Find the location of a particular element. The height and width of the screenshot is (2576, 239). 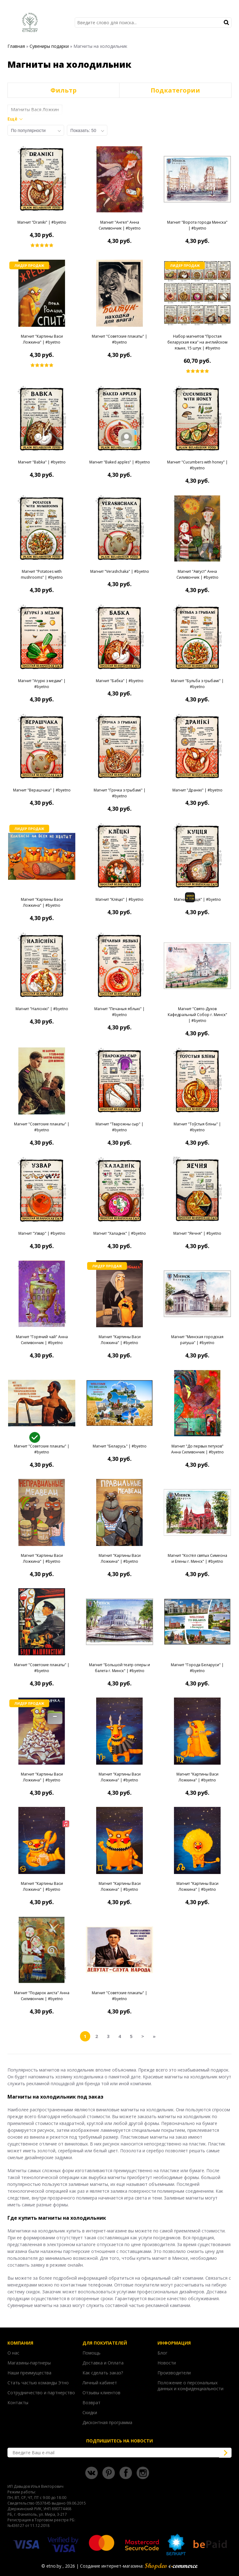

open the console app to view system logs is located at coordinates (190, 897).